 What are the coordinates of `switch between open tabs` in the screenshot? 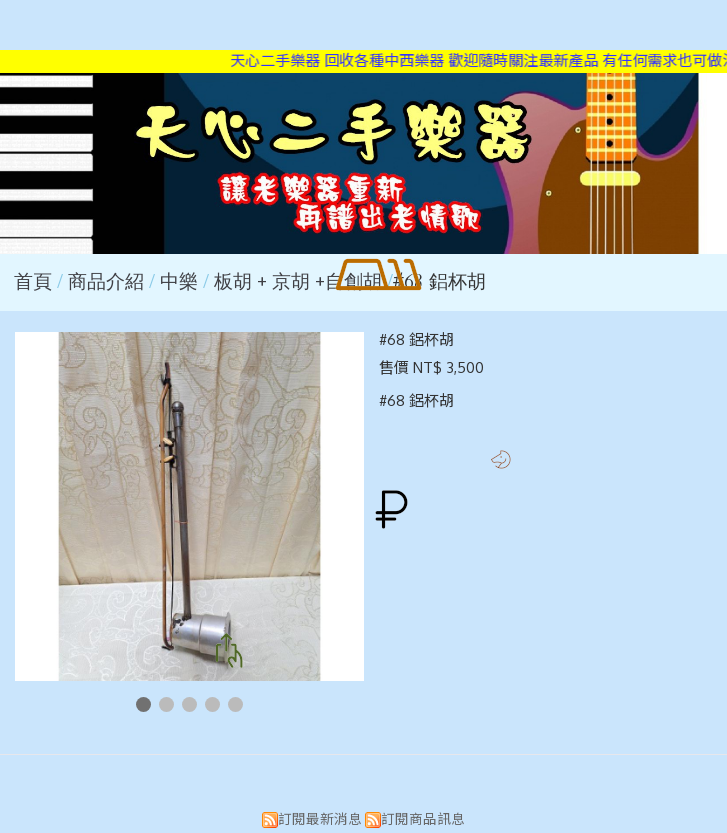 It's located at (378, 274).